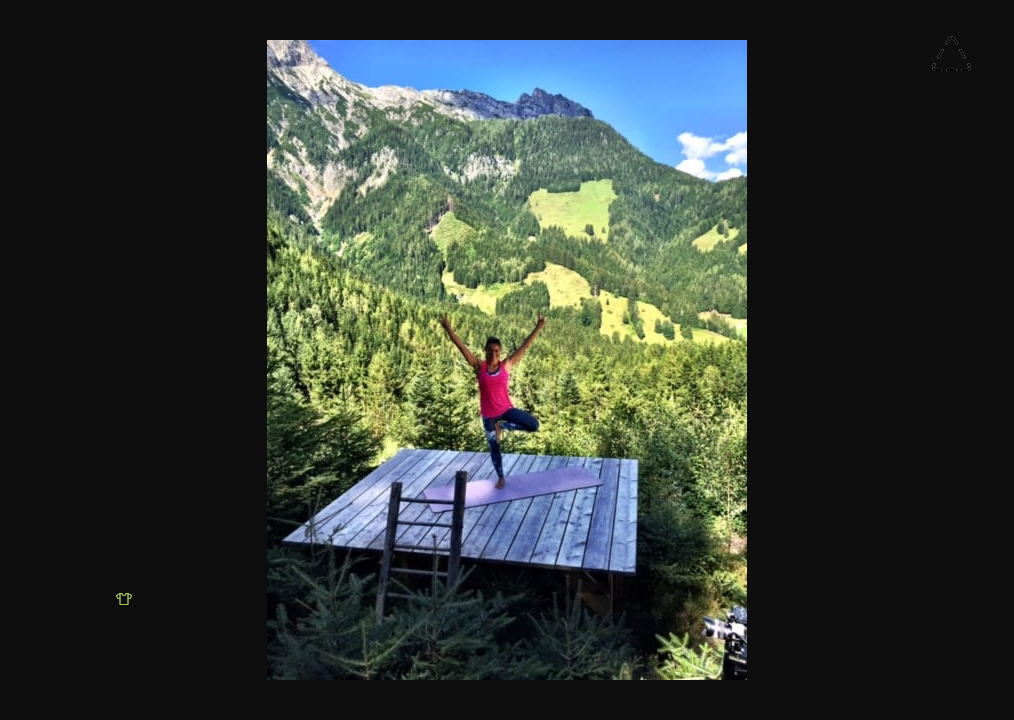 Image resolution: width=1014 pixels, height=720 pixels. Describe the element at coordinates (124, 599) in the screenshot. I see `browse clothing or apparel category` at that location.